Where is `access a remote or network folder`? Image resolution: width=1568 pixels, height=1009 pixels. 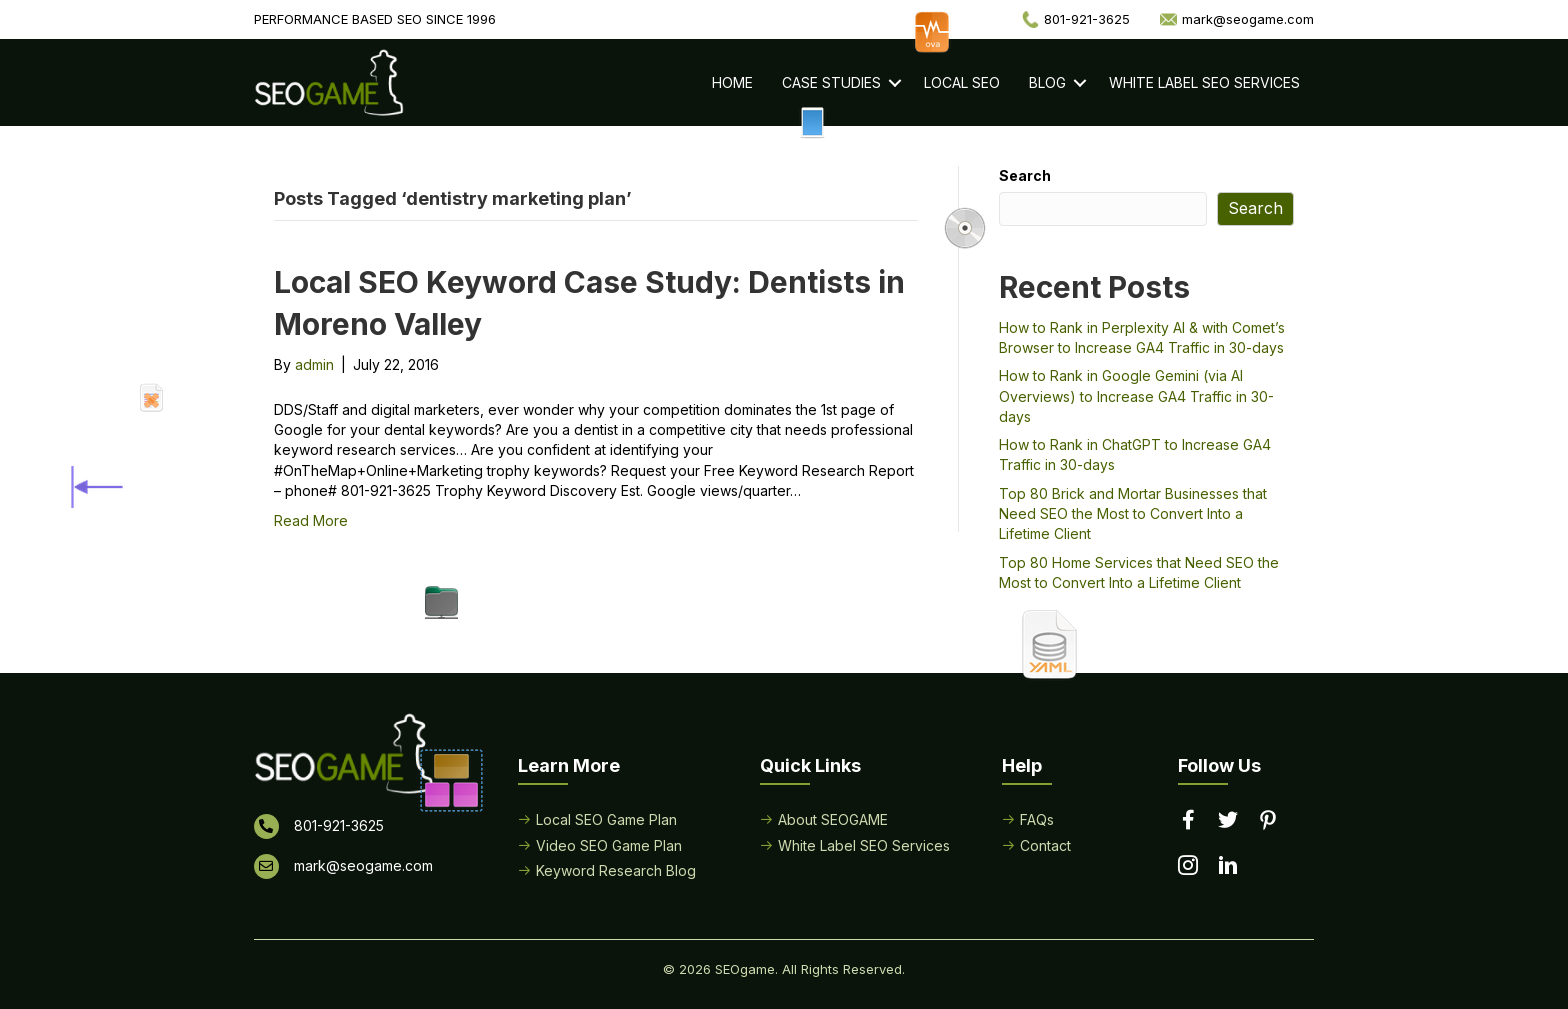 access a remote or network folder is located at coordinates (441, 602).